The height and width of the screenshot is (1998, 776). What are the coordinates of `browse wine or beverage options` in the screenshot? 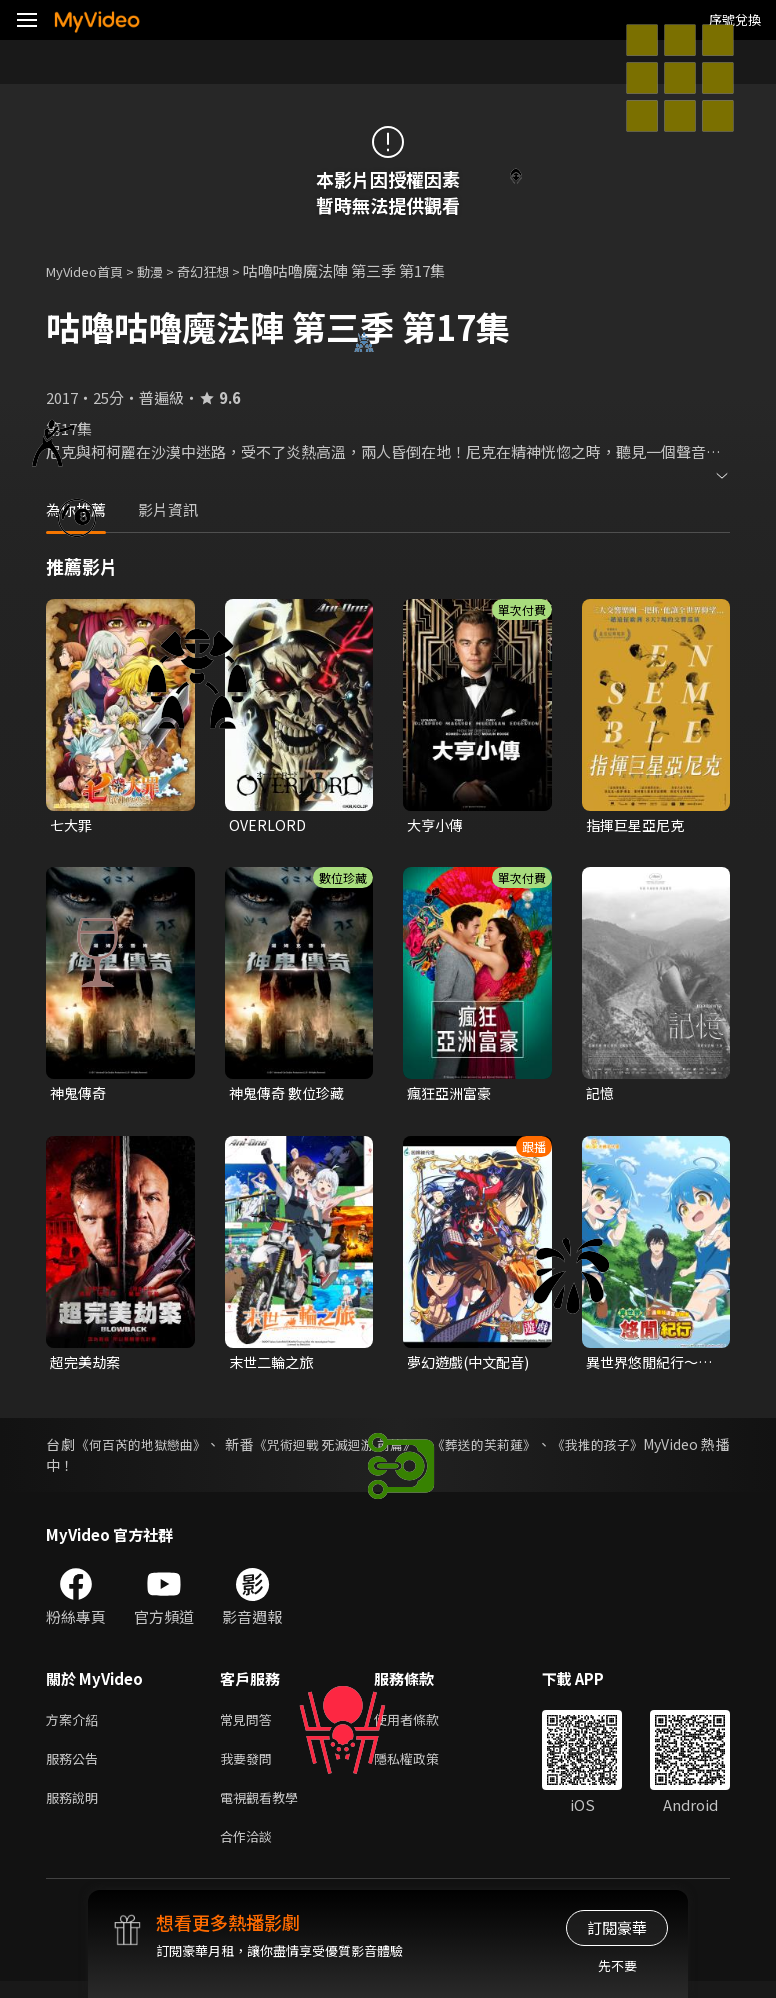 It's located at (97, 952).